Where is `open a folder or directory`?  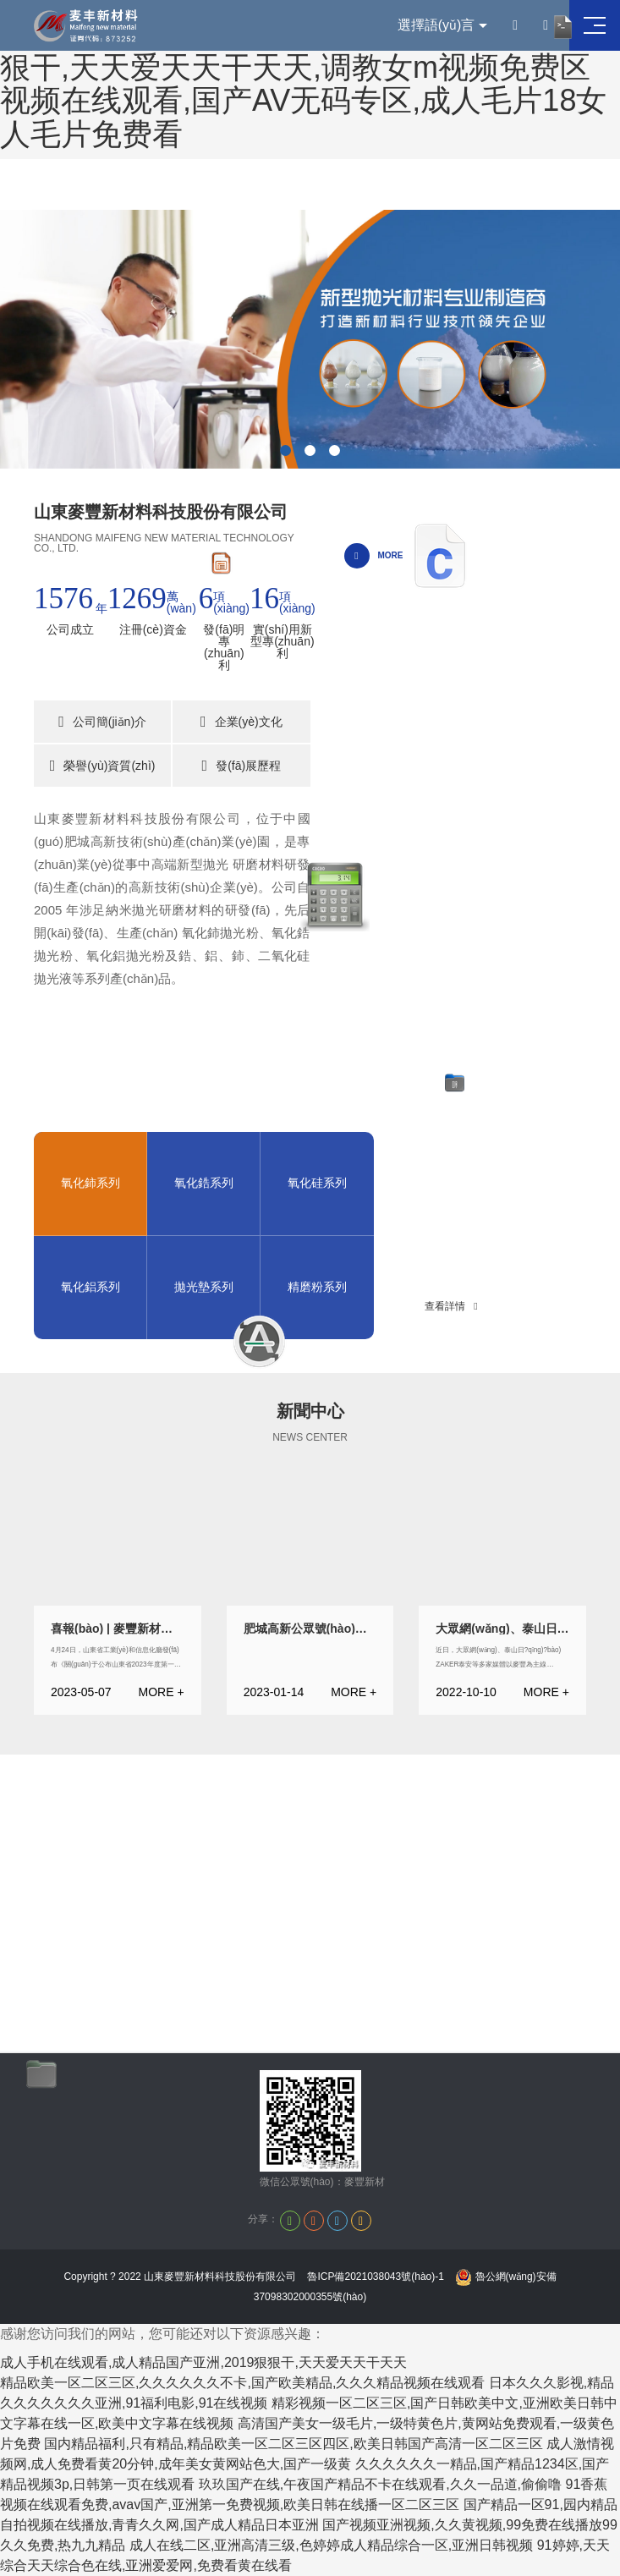 open a folder or directory is located at coordinates (41, 2073).